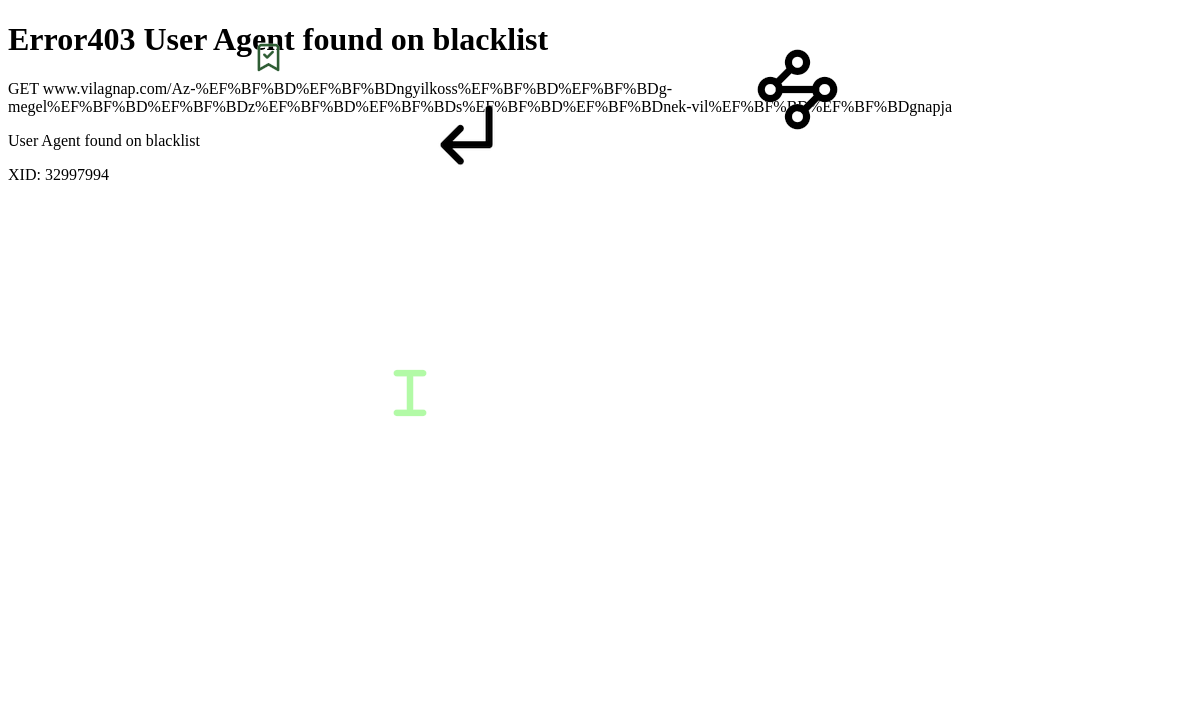 This screenshot has height=720, width=1182. Describe the element at coordinates (268, 57) in the screenshot. I see `item successfully bookmarked` at that location.